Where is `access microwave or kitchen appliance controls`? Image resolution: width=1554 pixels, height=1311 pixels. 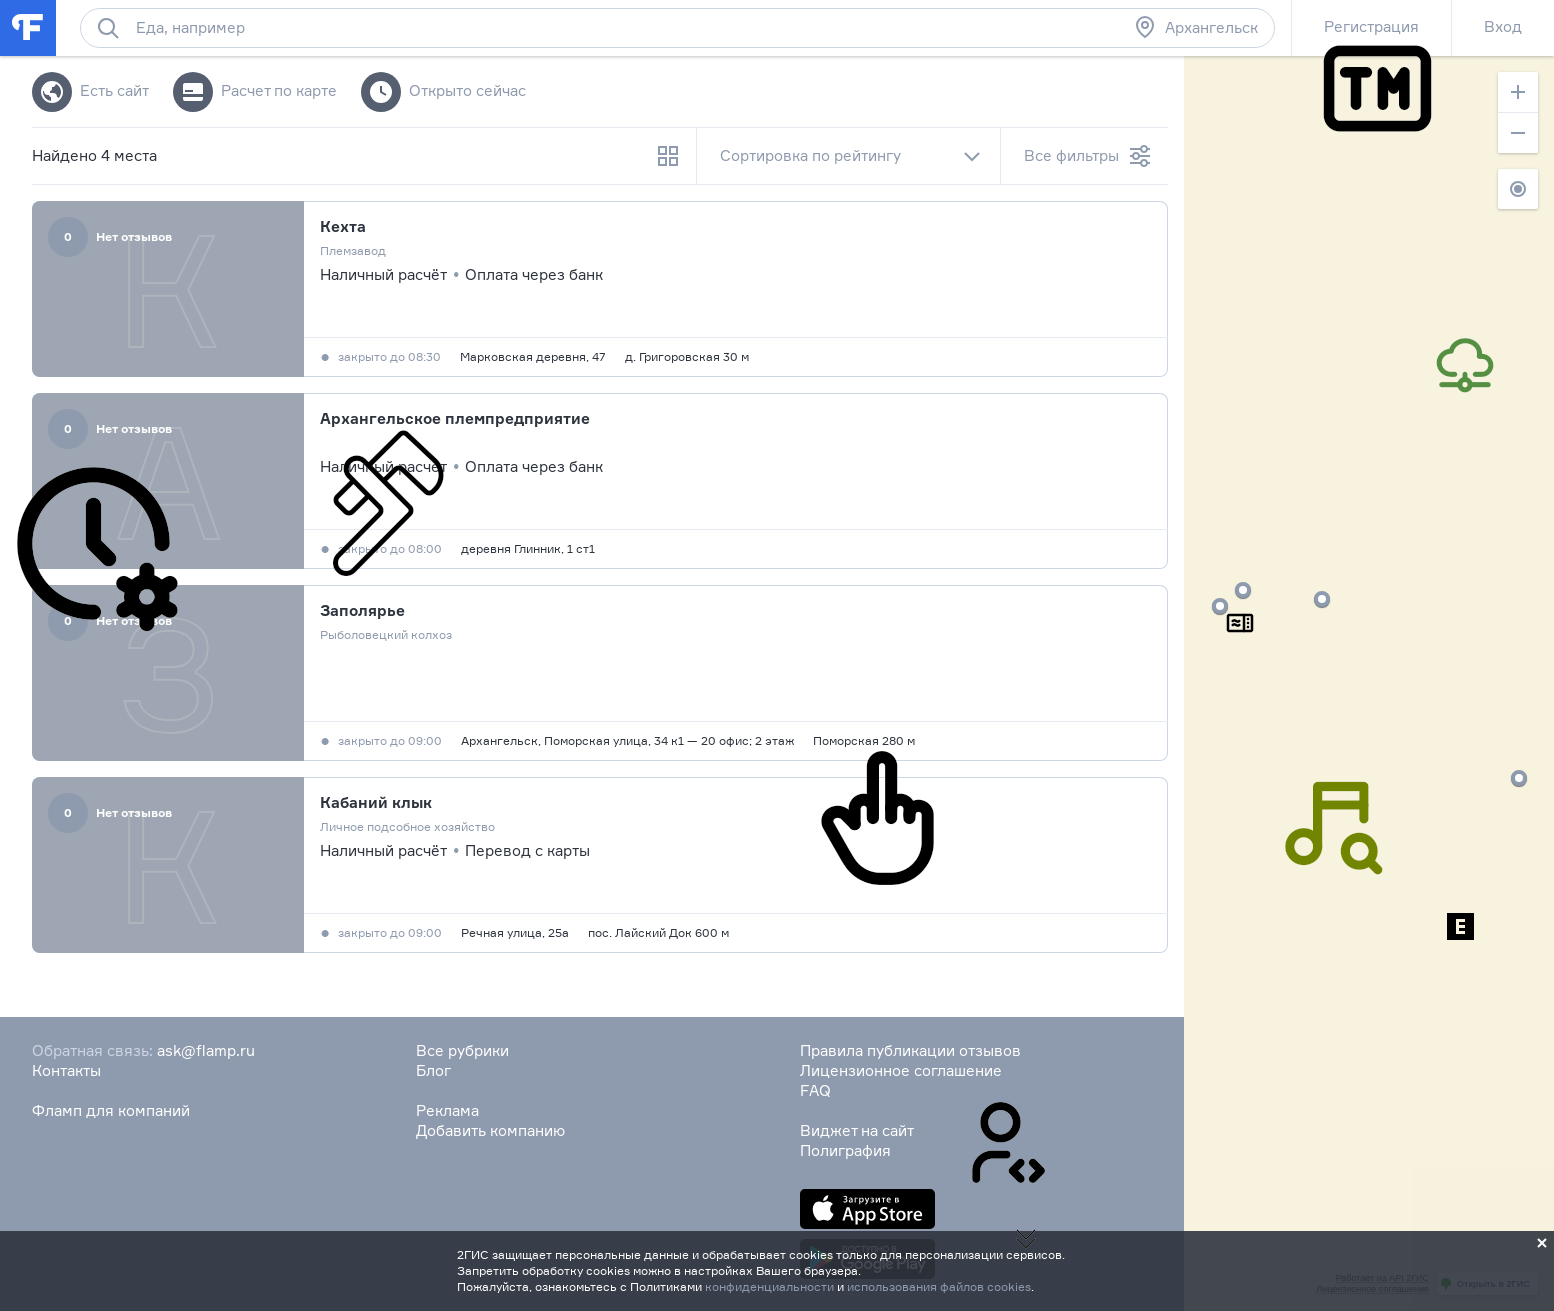
access microwave or kitchen appliance controls is located at coordinates (1240, 623).